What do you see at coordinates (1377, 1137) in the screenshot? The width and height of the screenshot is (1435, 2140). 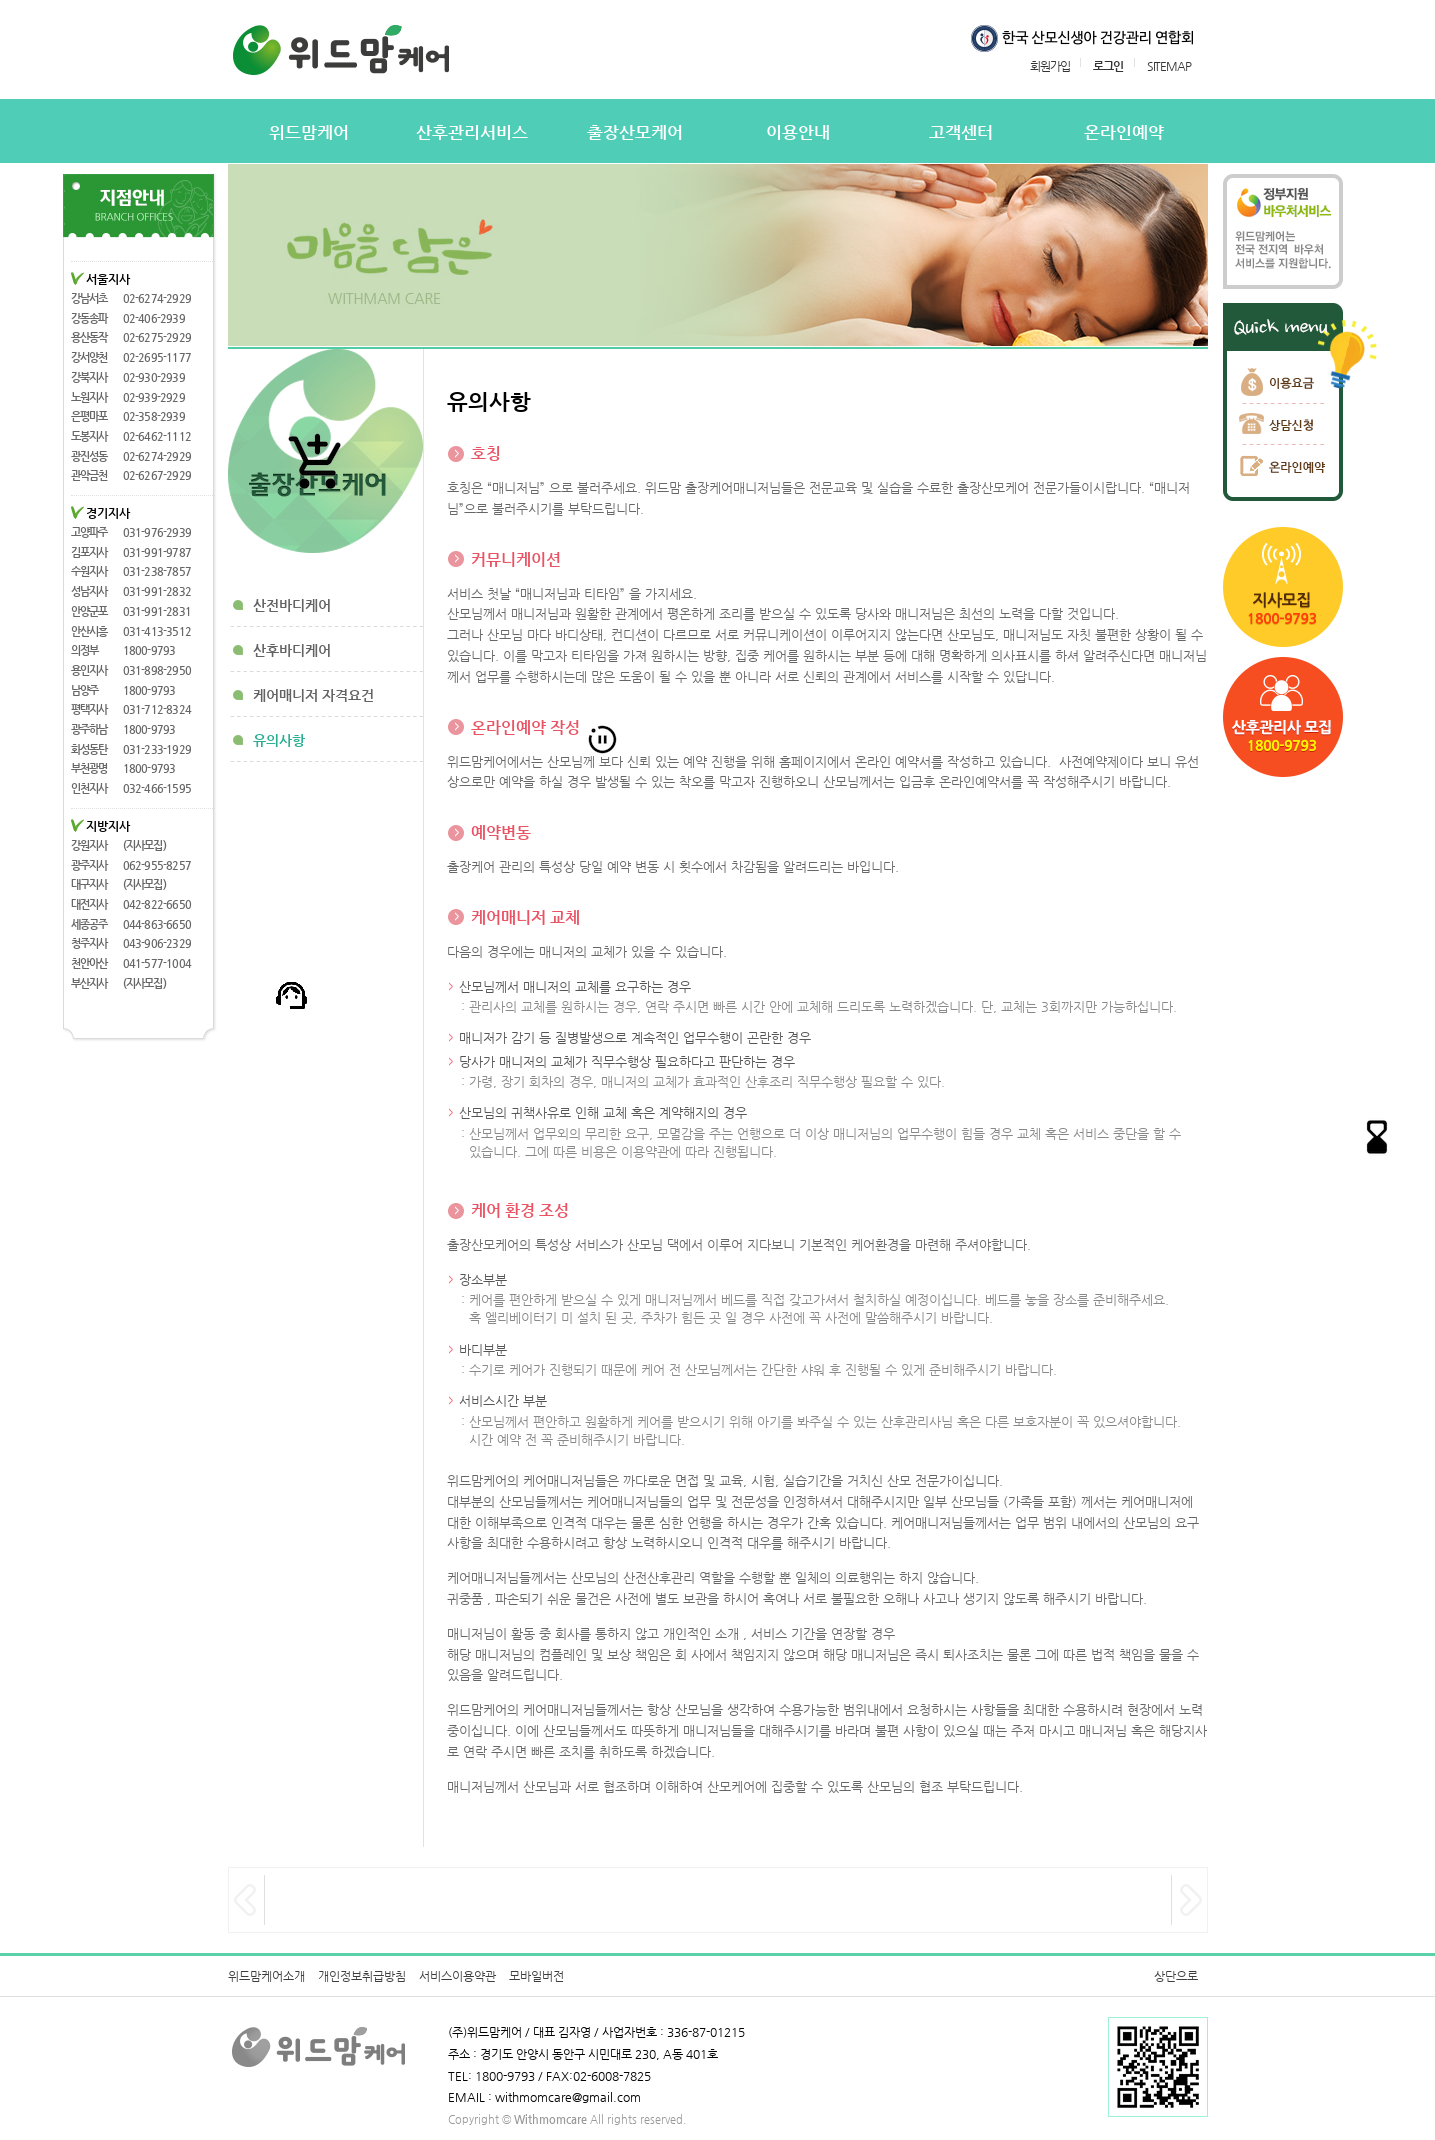 I see `indicates time remaining or countdown in progress` at bounding box center [1377, 1137].